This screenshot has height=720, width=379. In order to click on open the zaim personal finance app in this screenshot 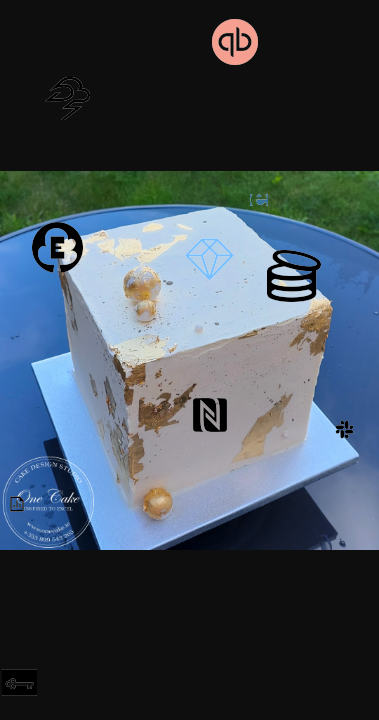, I will do `click(294, 276)`.